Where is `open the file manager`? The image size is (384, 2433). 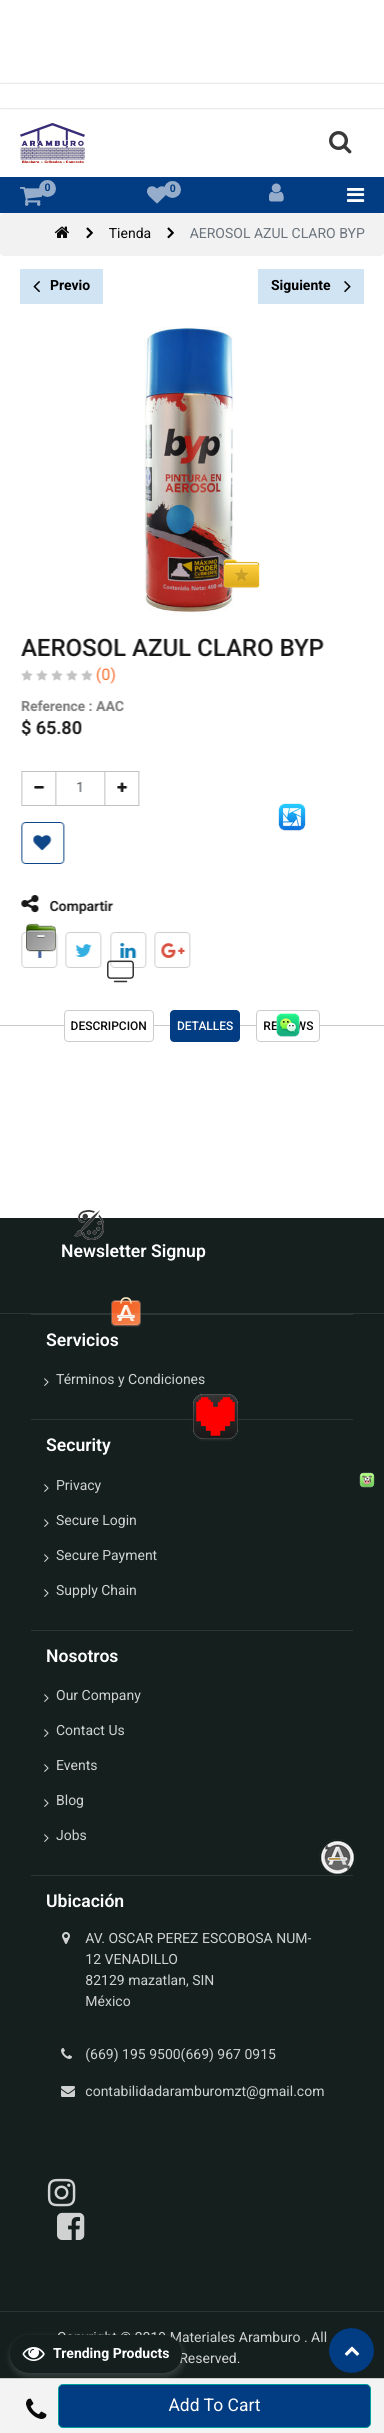 open the file manager is located at coordinates (41, 937).